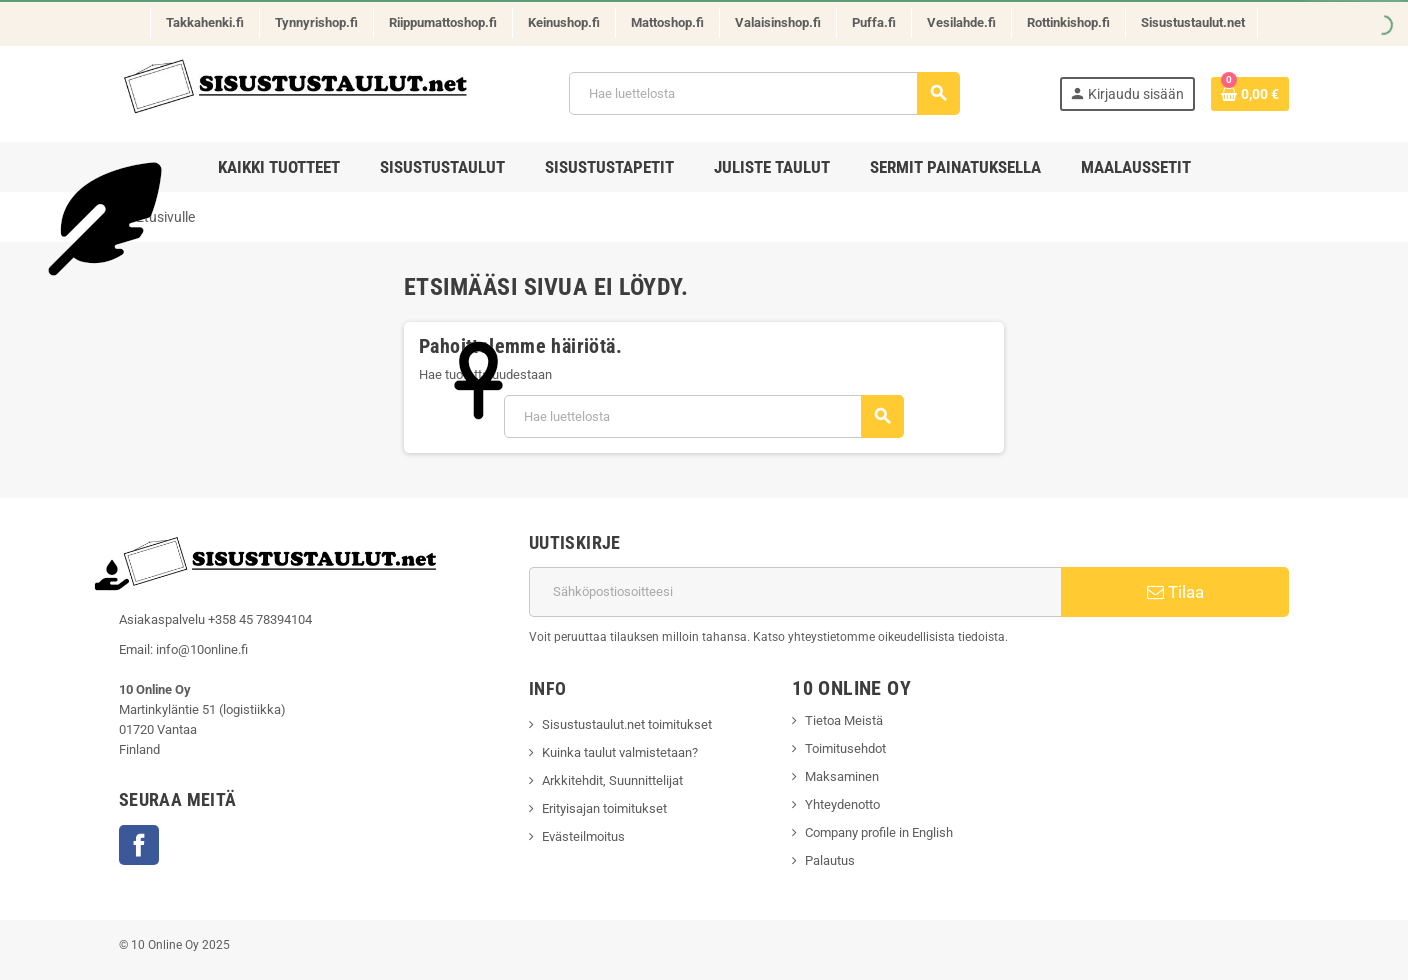 This screenshot has height=980, width=1408. What do you see at coordinates (478, 380) in the screenshot?
I see `indicates egyptian or ancient history content` at bounding box center [478, 380].